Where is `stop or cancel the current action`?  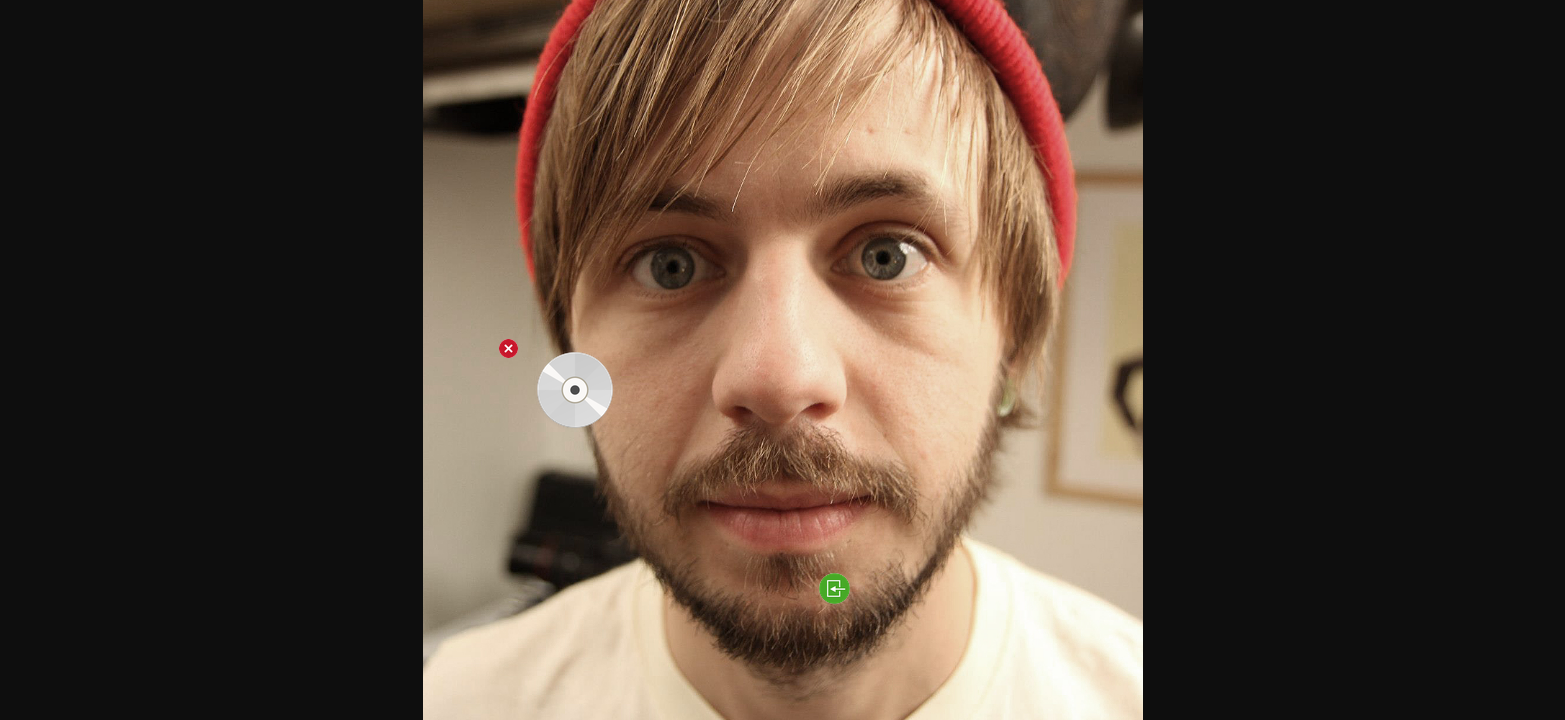
stop or cancel the current action is located at coordinates (508, 348).